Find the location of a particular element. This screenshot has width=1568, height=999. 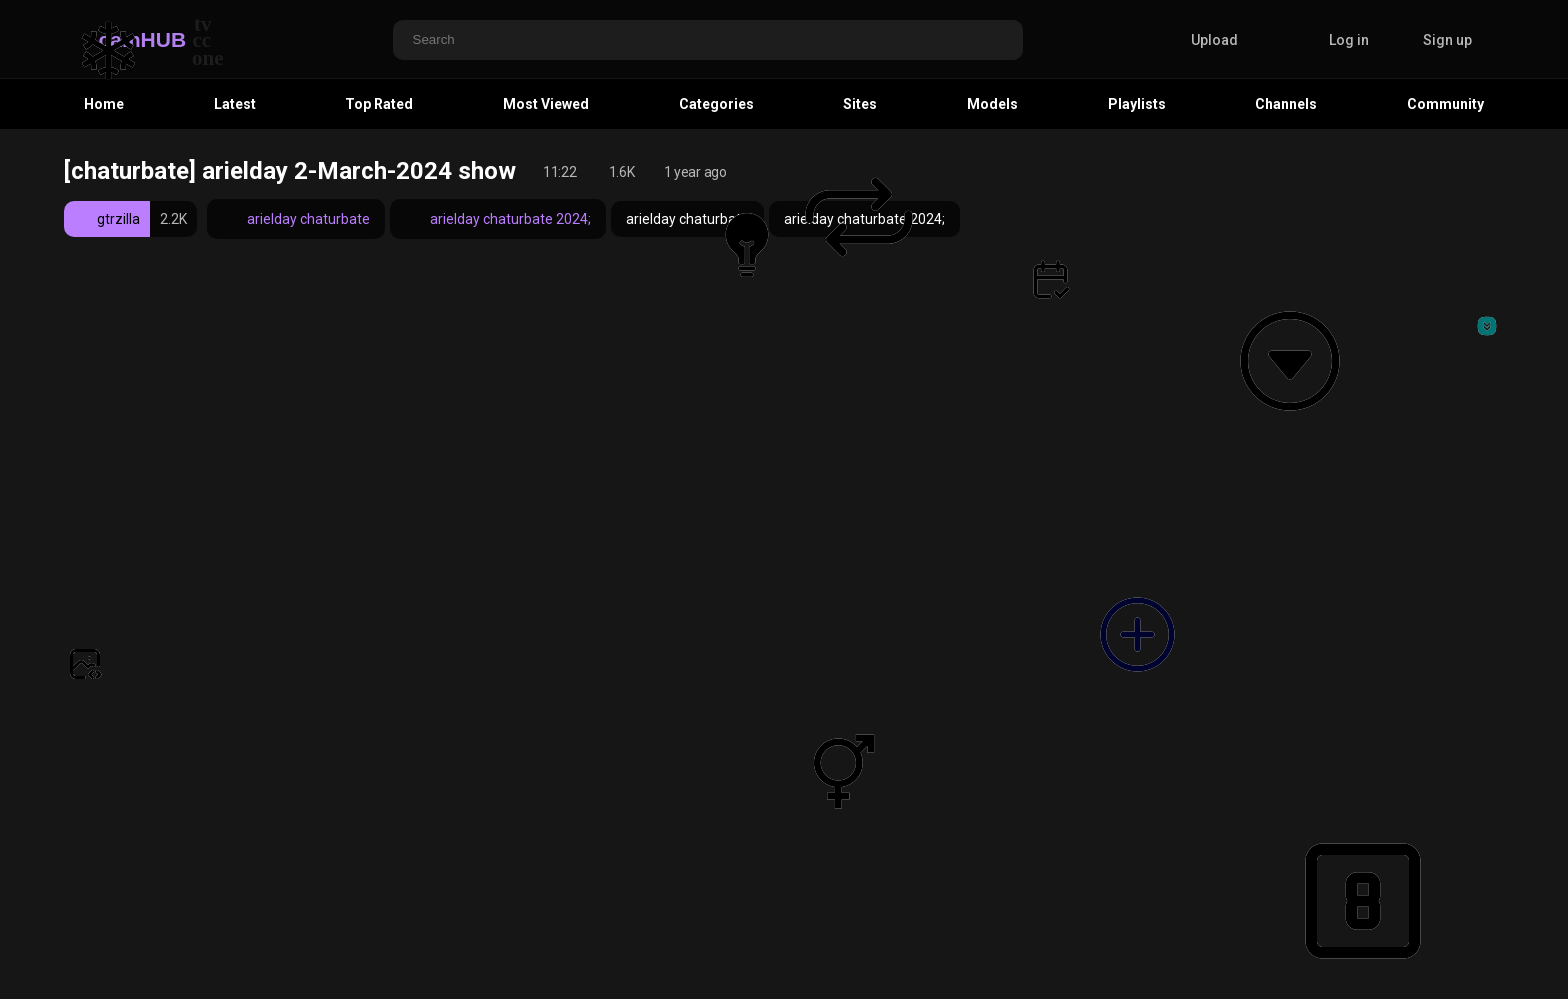

add a new item is located at coordinates (1137, 634).